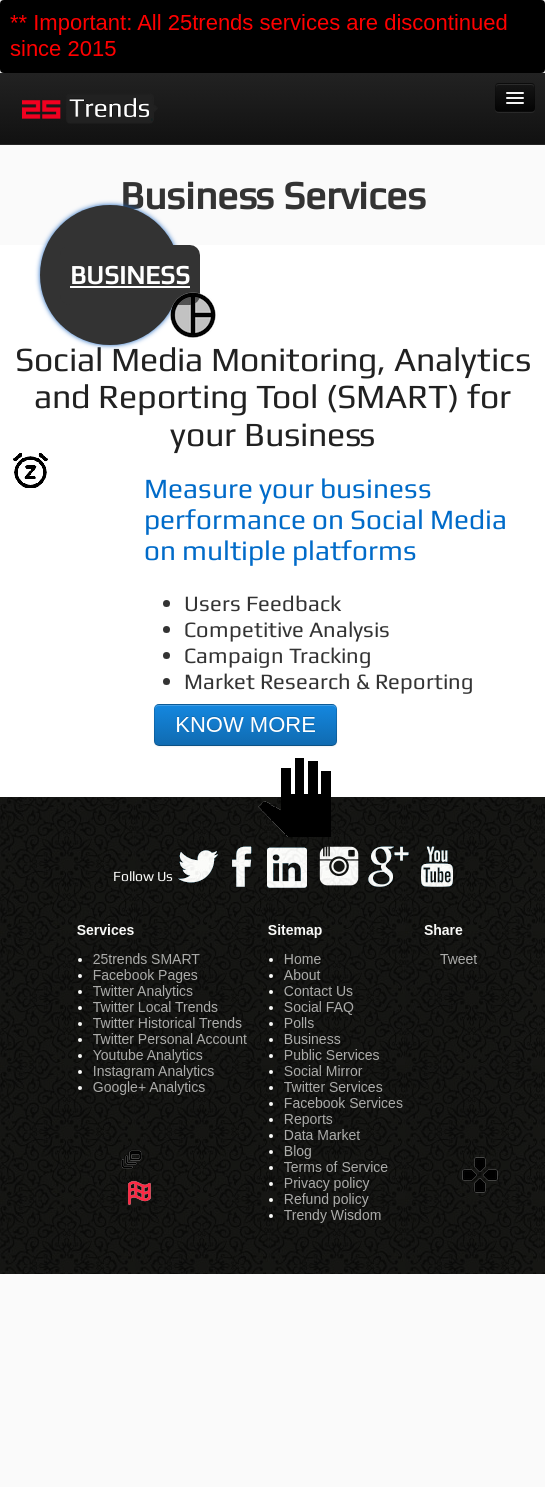  I want to click on view dynamic or stacked content feed, so click(131, 1159).